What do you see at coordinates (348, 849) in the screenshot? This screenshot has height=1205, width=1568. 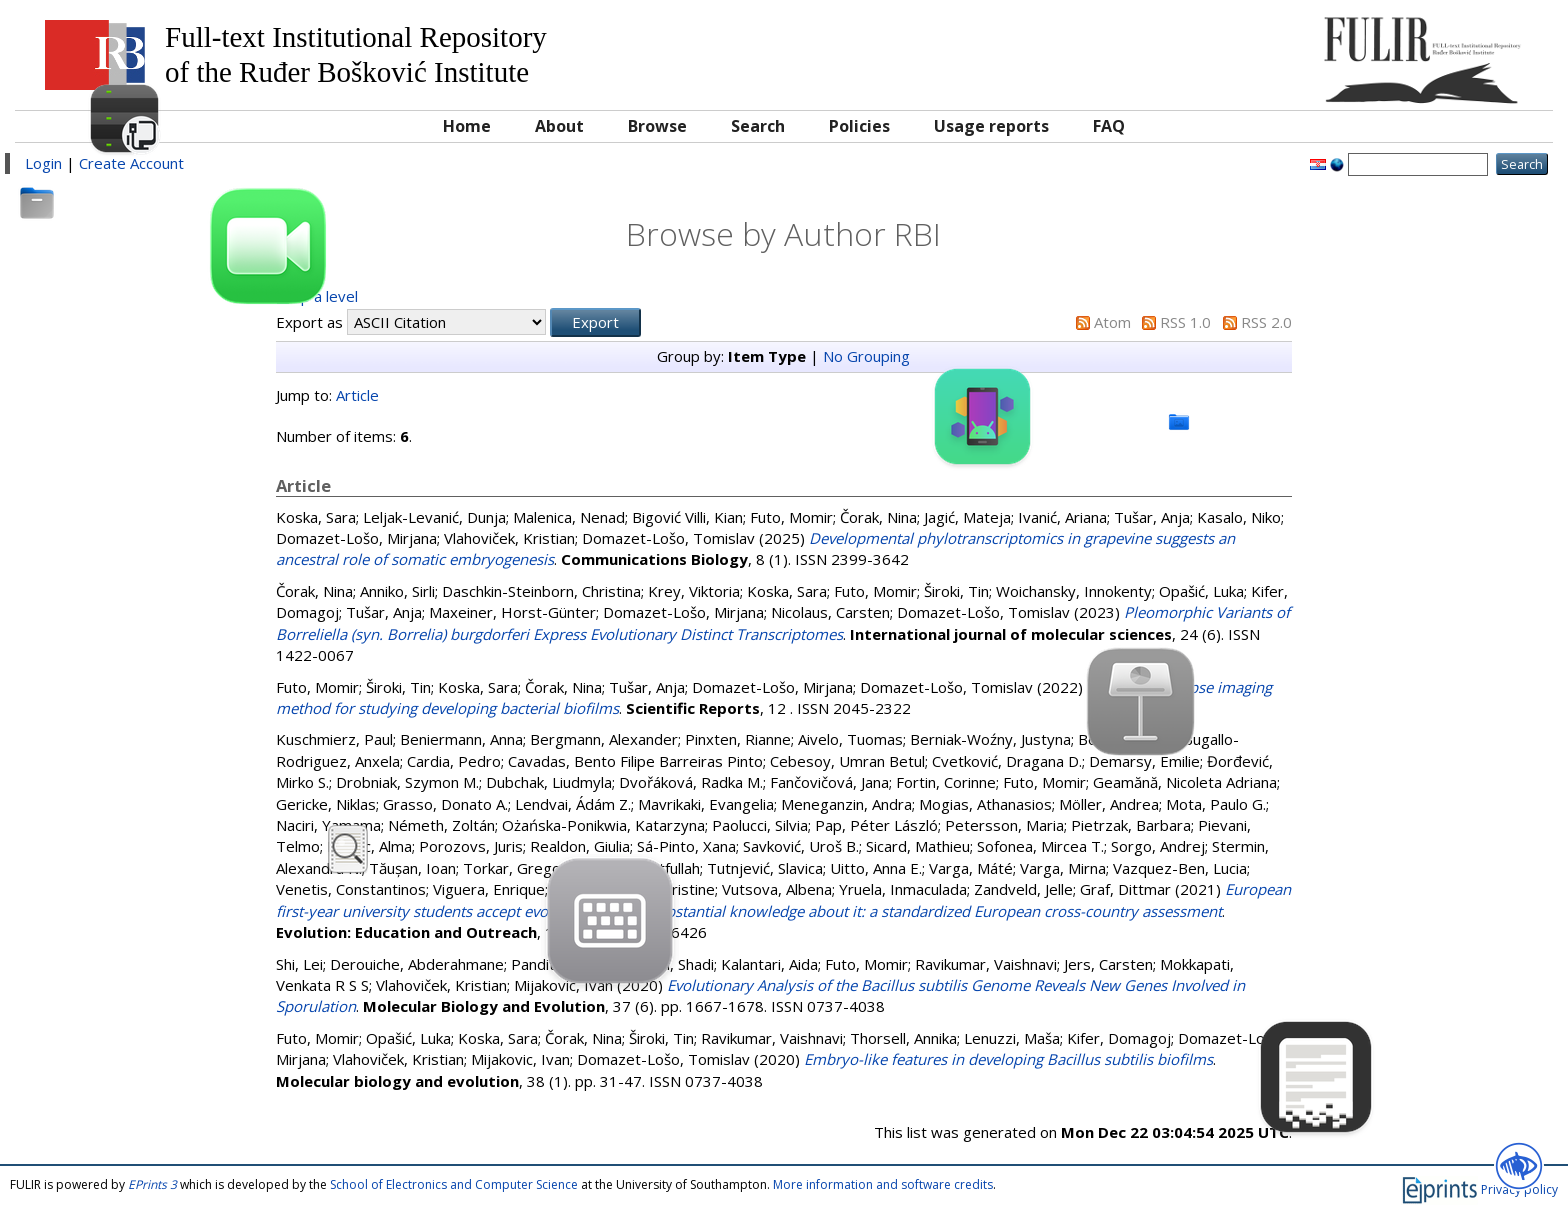 I see `open gnome logs application` at bounding box center [348, 849].